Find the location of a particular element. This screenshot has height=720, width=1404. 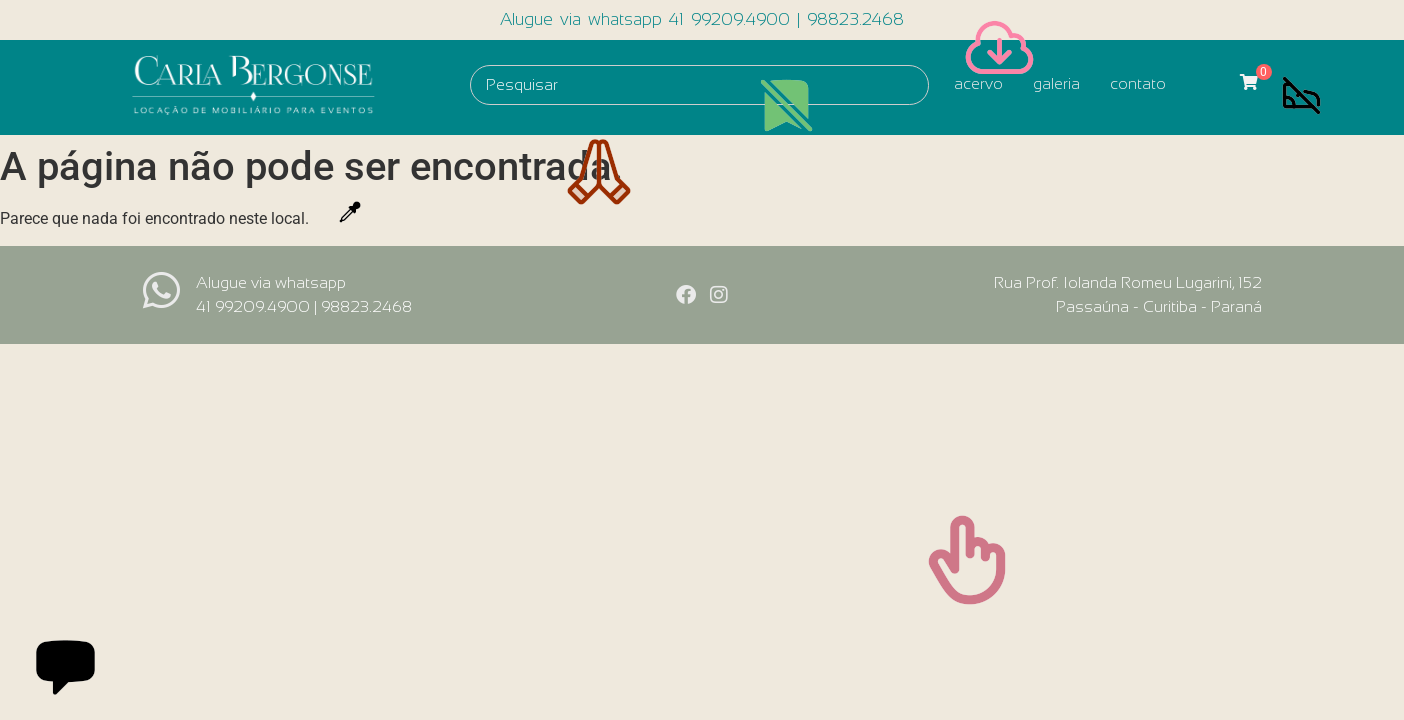

remove footwear required is located at coordinates (1301, 95).